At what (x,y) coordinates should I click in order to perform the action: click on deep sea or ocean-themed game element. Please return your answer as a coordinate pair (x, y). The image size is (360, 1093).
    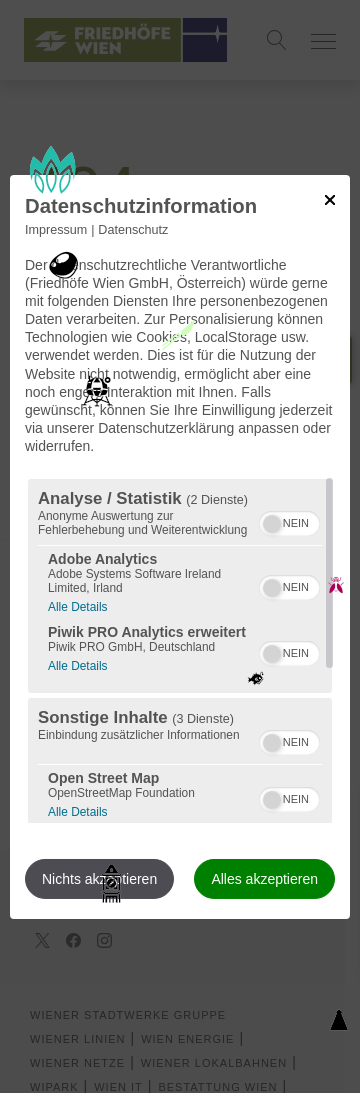
    Looking at the image, I should click on (255, 678).